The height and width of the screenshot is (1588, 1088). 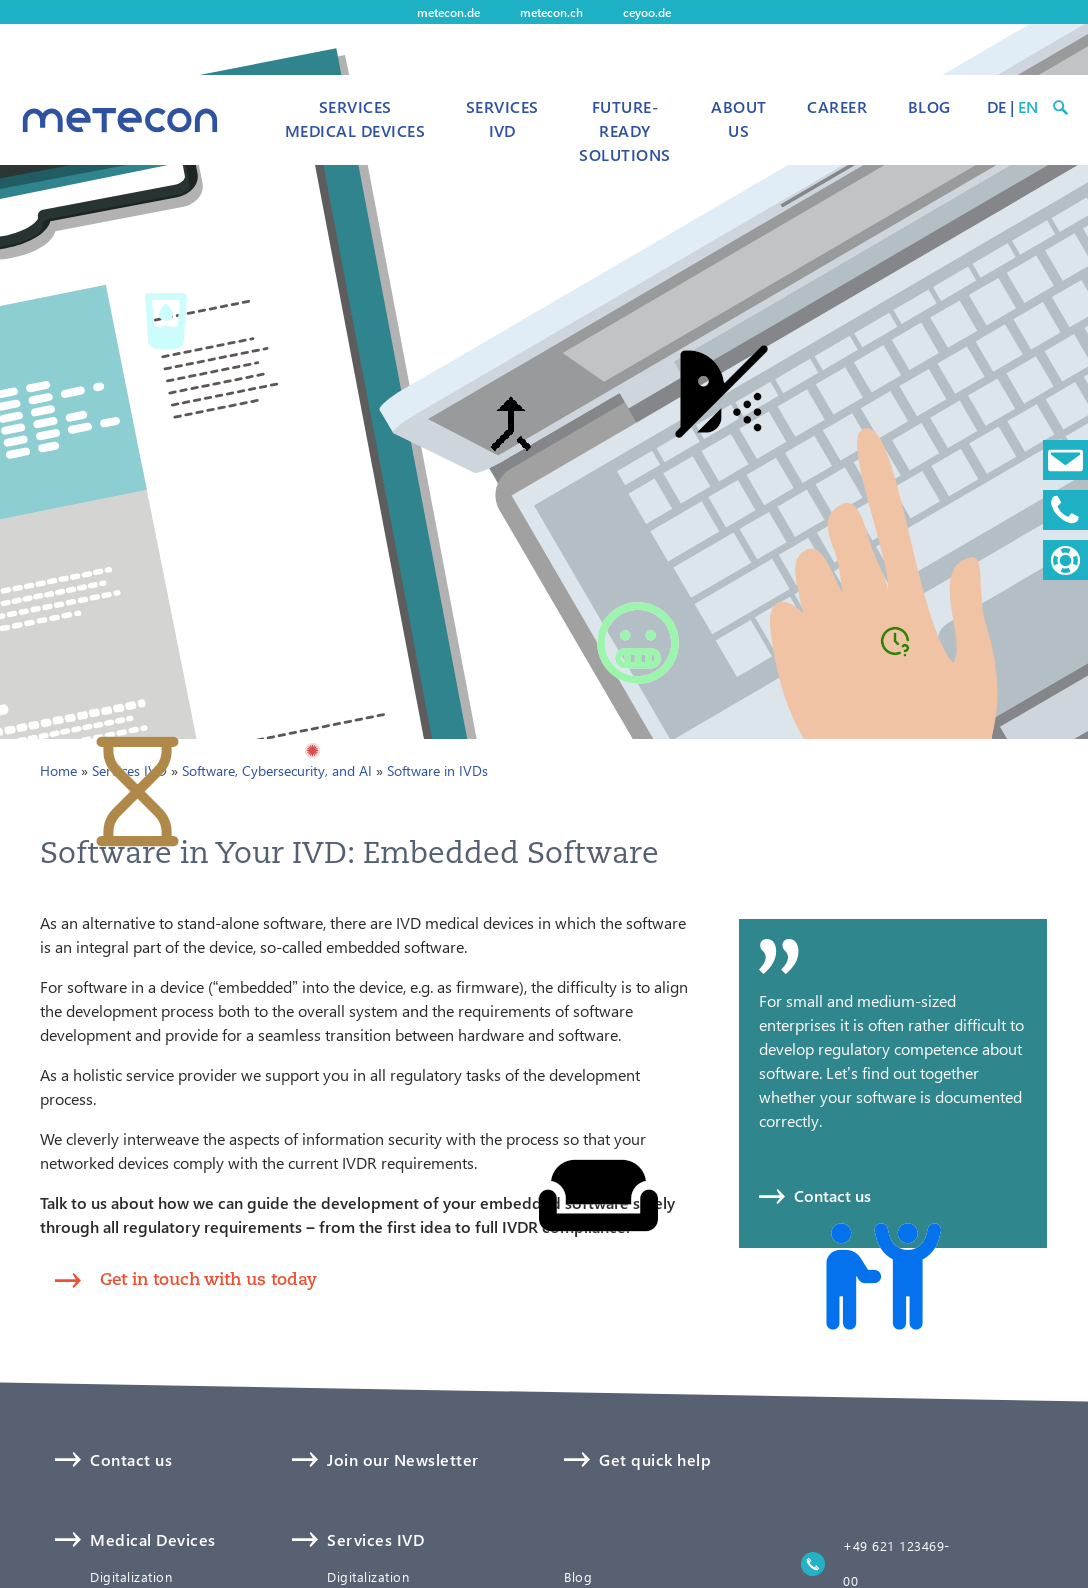 I want to click on indicates coughing is prohibited in this area, so click(x=721, y=391).